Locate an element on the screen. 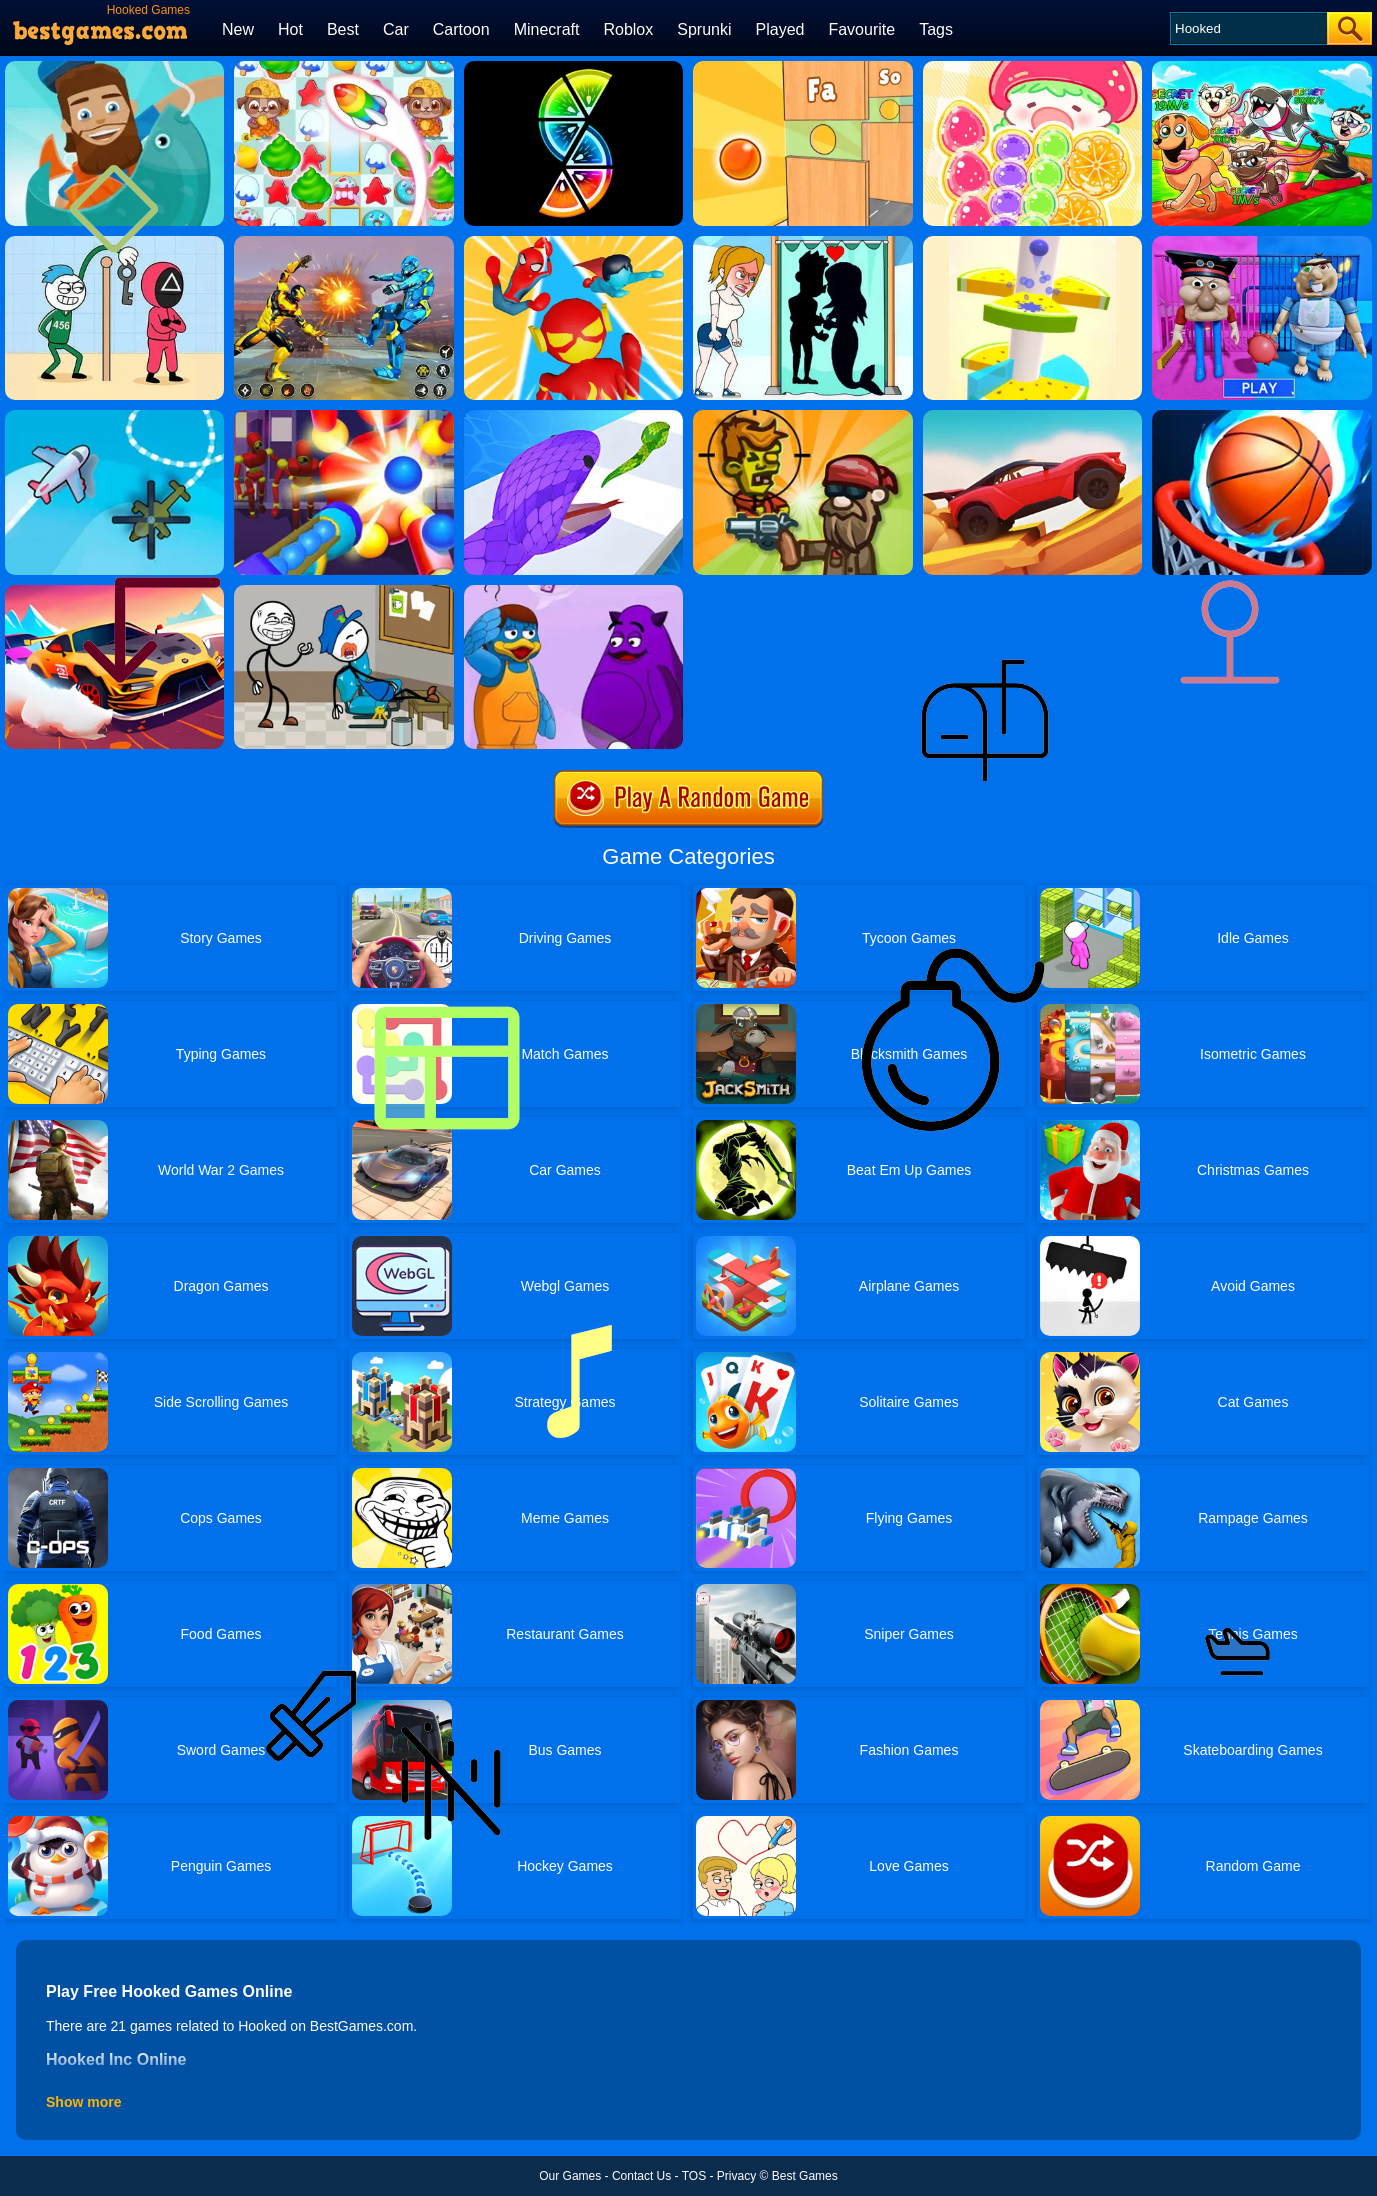 The image size is (1377, 2196). switch to layout view is located at coordinates (447, 1068).